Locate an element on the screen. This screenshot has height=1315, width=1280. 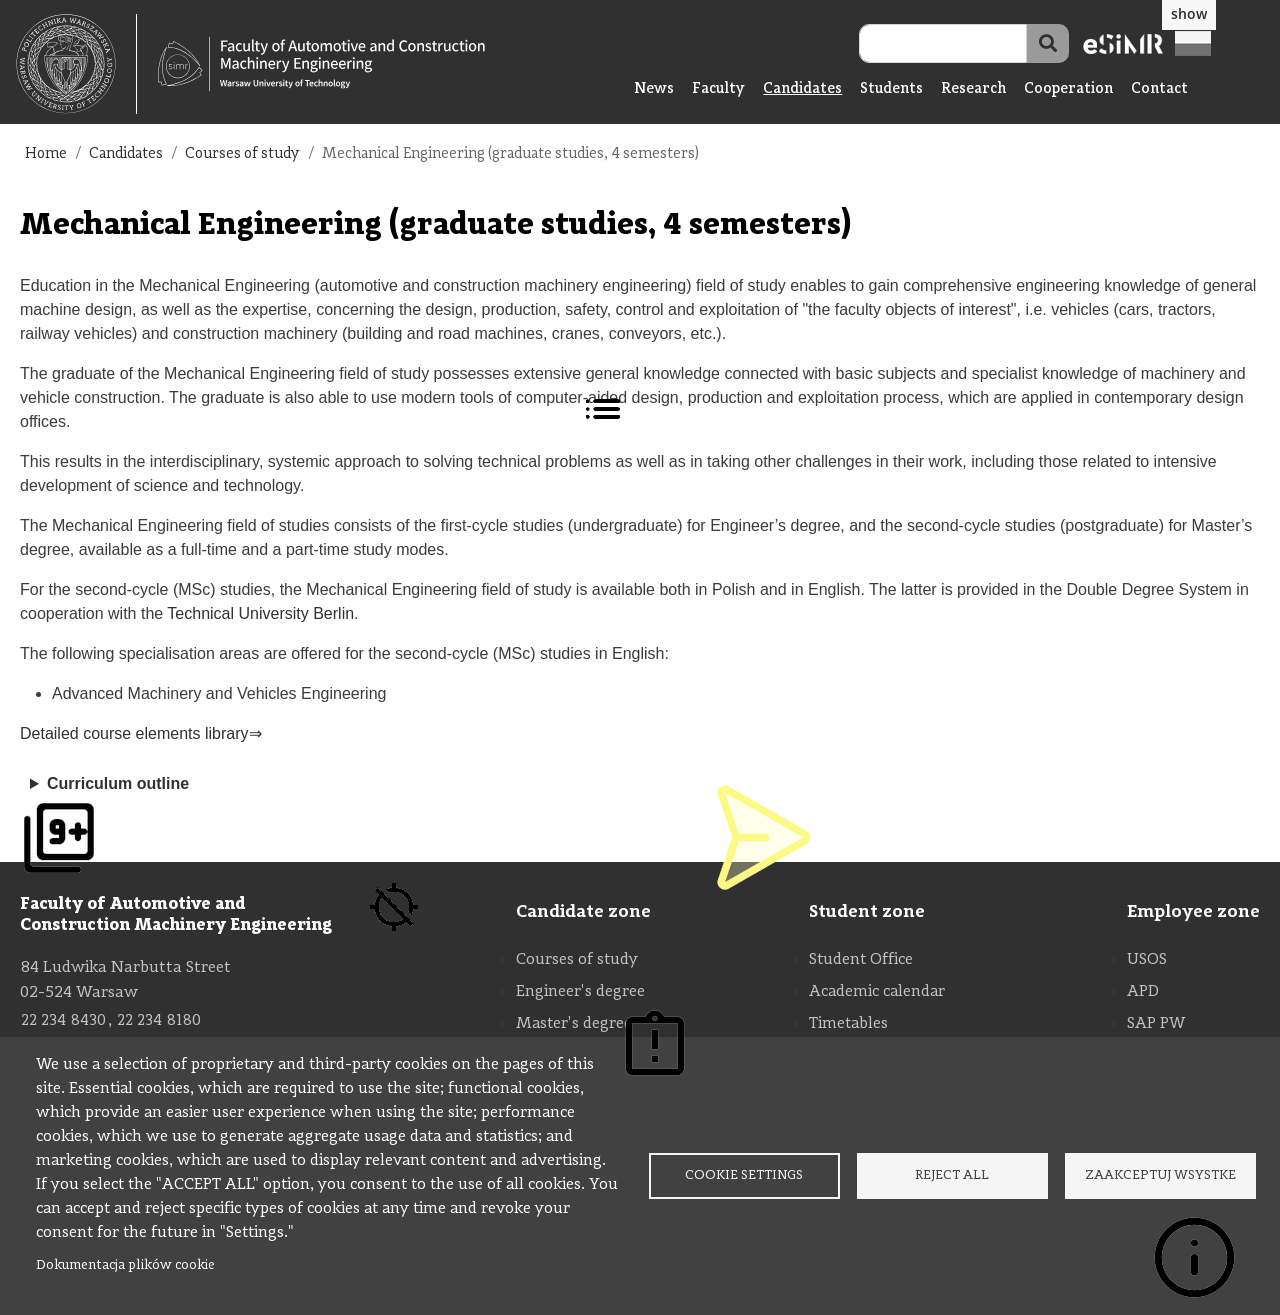
location services are disabled is located at coordinates (394, 907).